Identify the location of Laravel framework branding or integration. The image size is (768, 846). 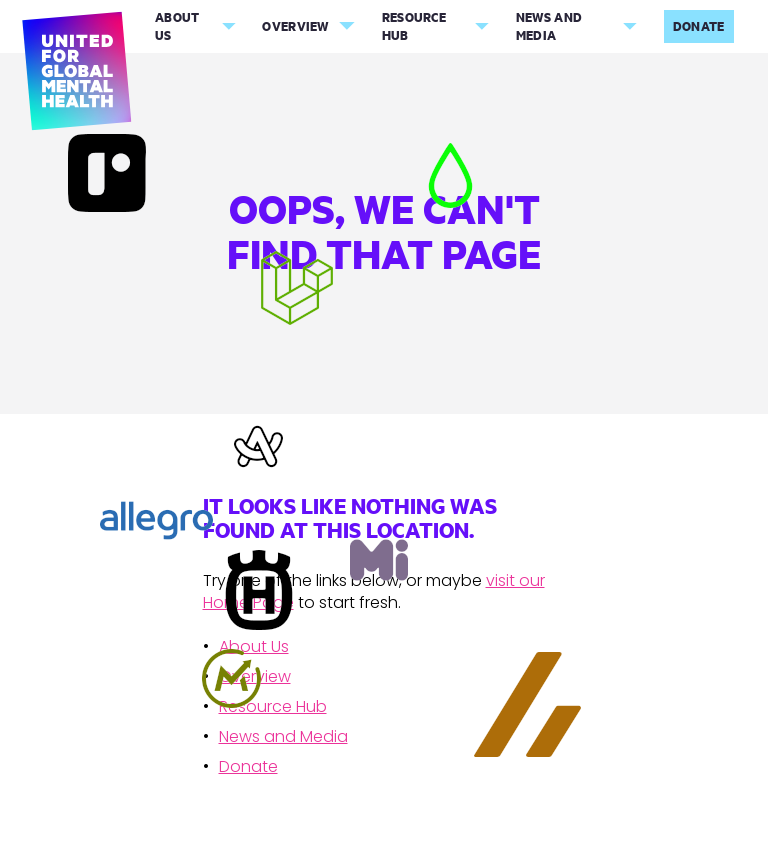
(297, 288).